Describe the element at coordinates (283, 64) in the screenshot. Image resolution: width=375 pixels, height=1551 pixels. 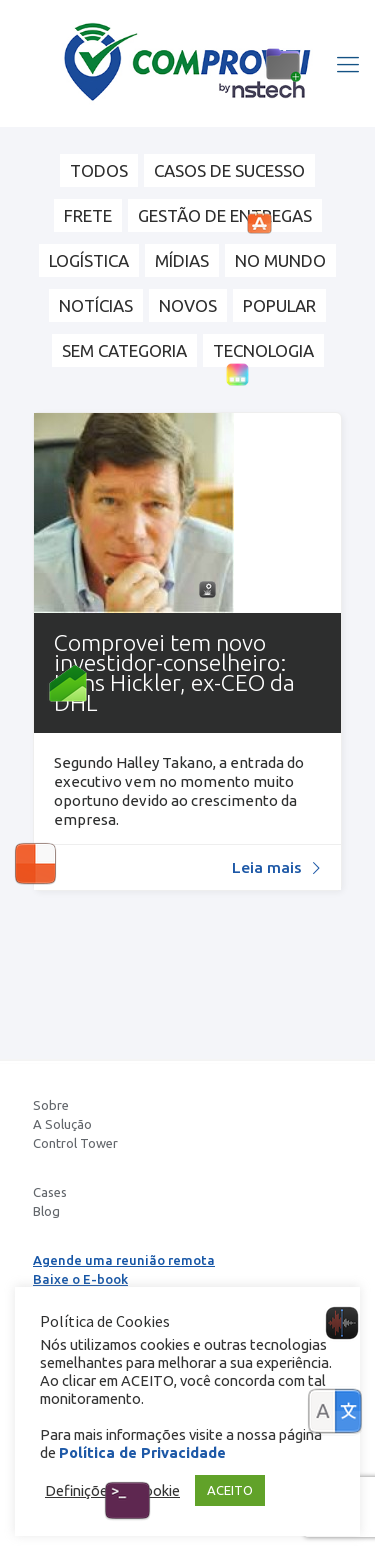
I see `create a new folder` at that location.